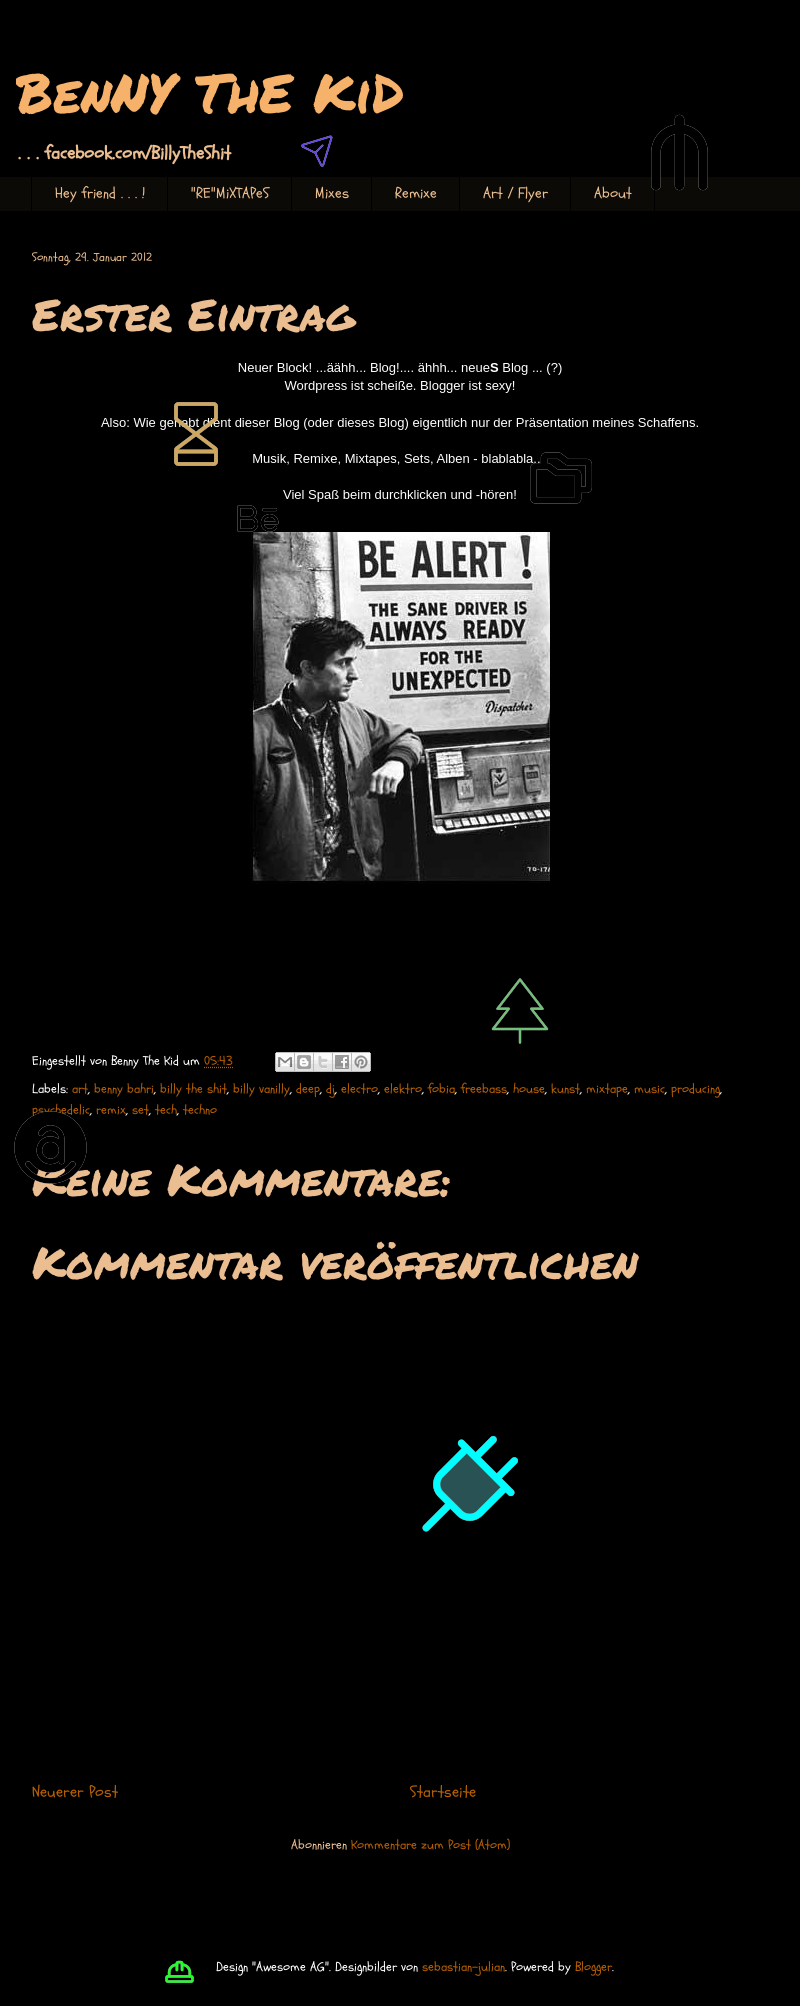  What do you see at coordinates (50, 1147) in the screenshot?
I see `open the Amazon app or website` at bounding box center [50, 1147].